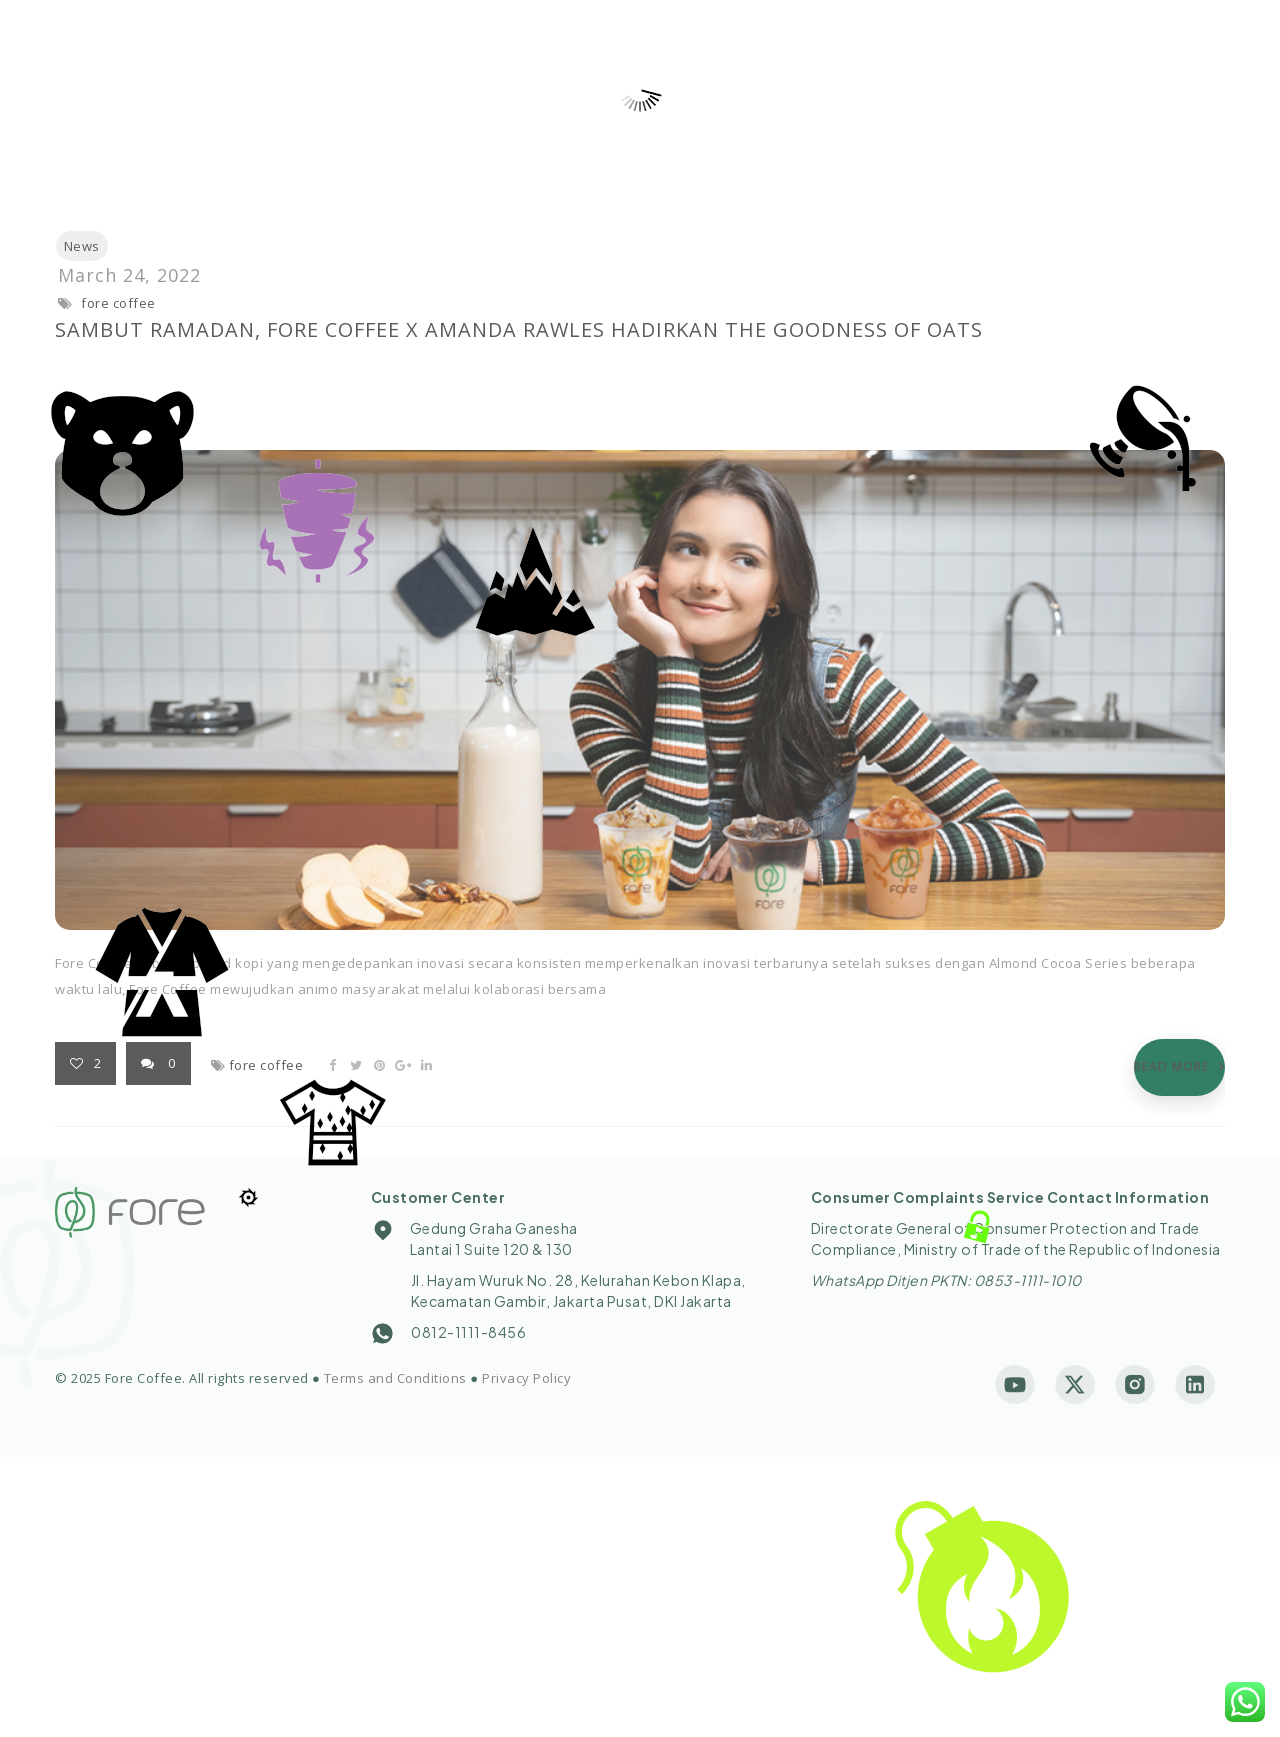  What do you see at coordinates (1143, 438) in the screenshot?
I see `pour or serve a drink` at bounding box center [1143, 438].